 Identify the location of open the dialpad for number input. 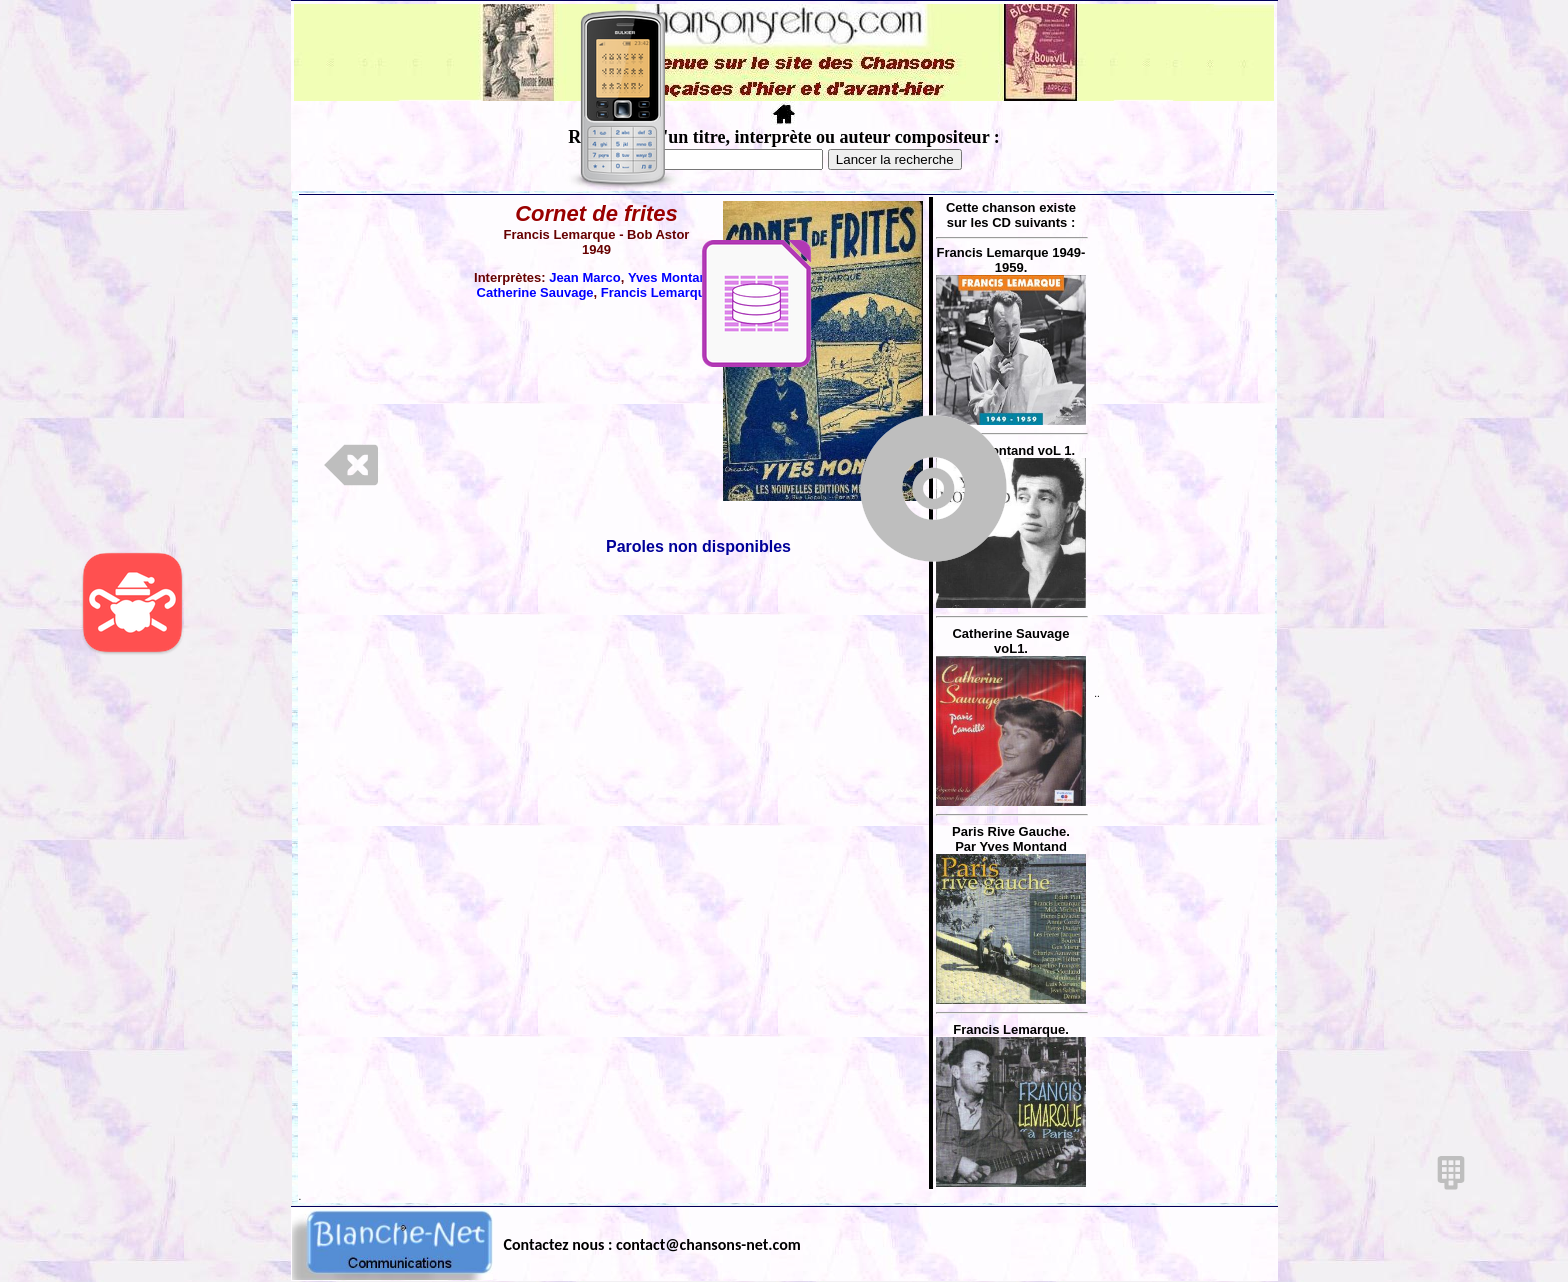
(1451, 1174).